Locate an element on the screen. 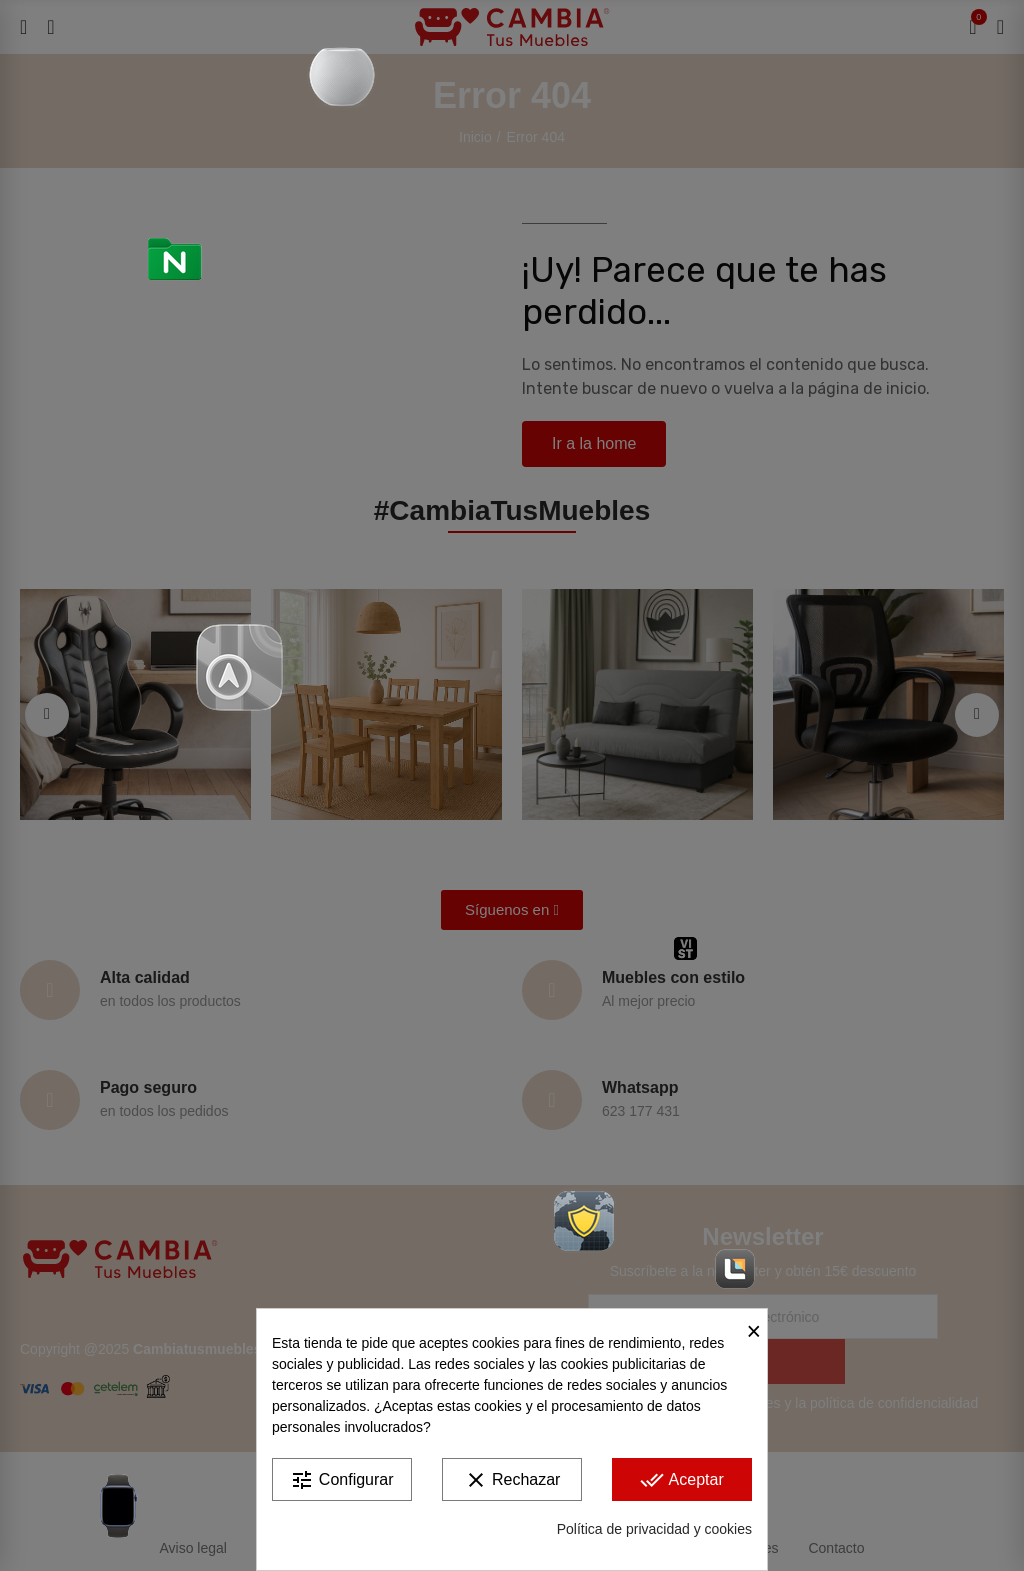  open nginx configuration files folder is located at coordinates (174, 260).